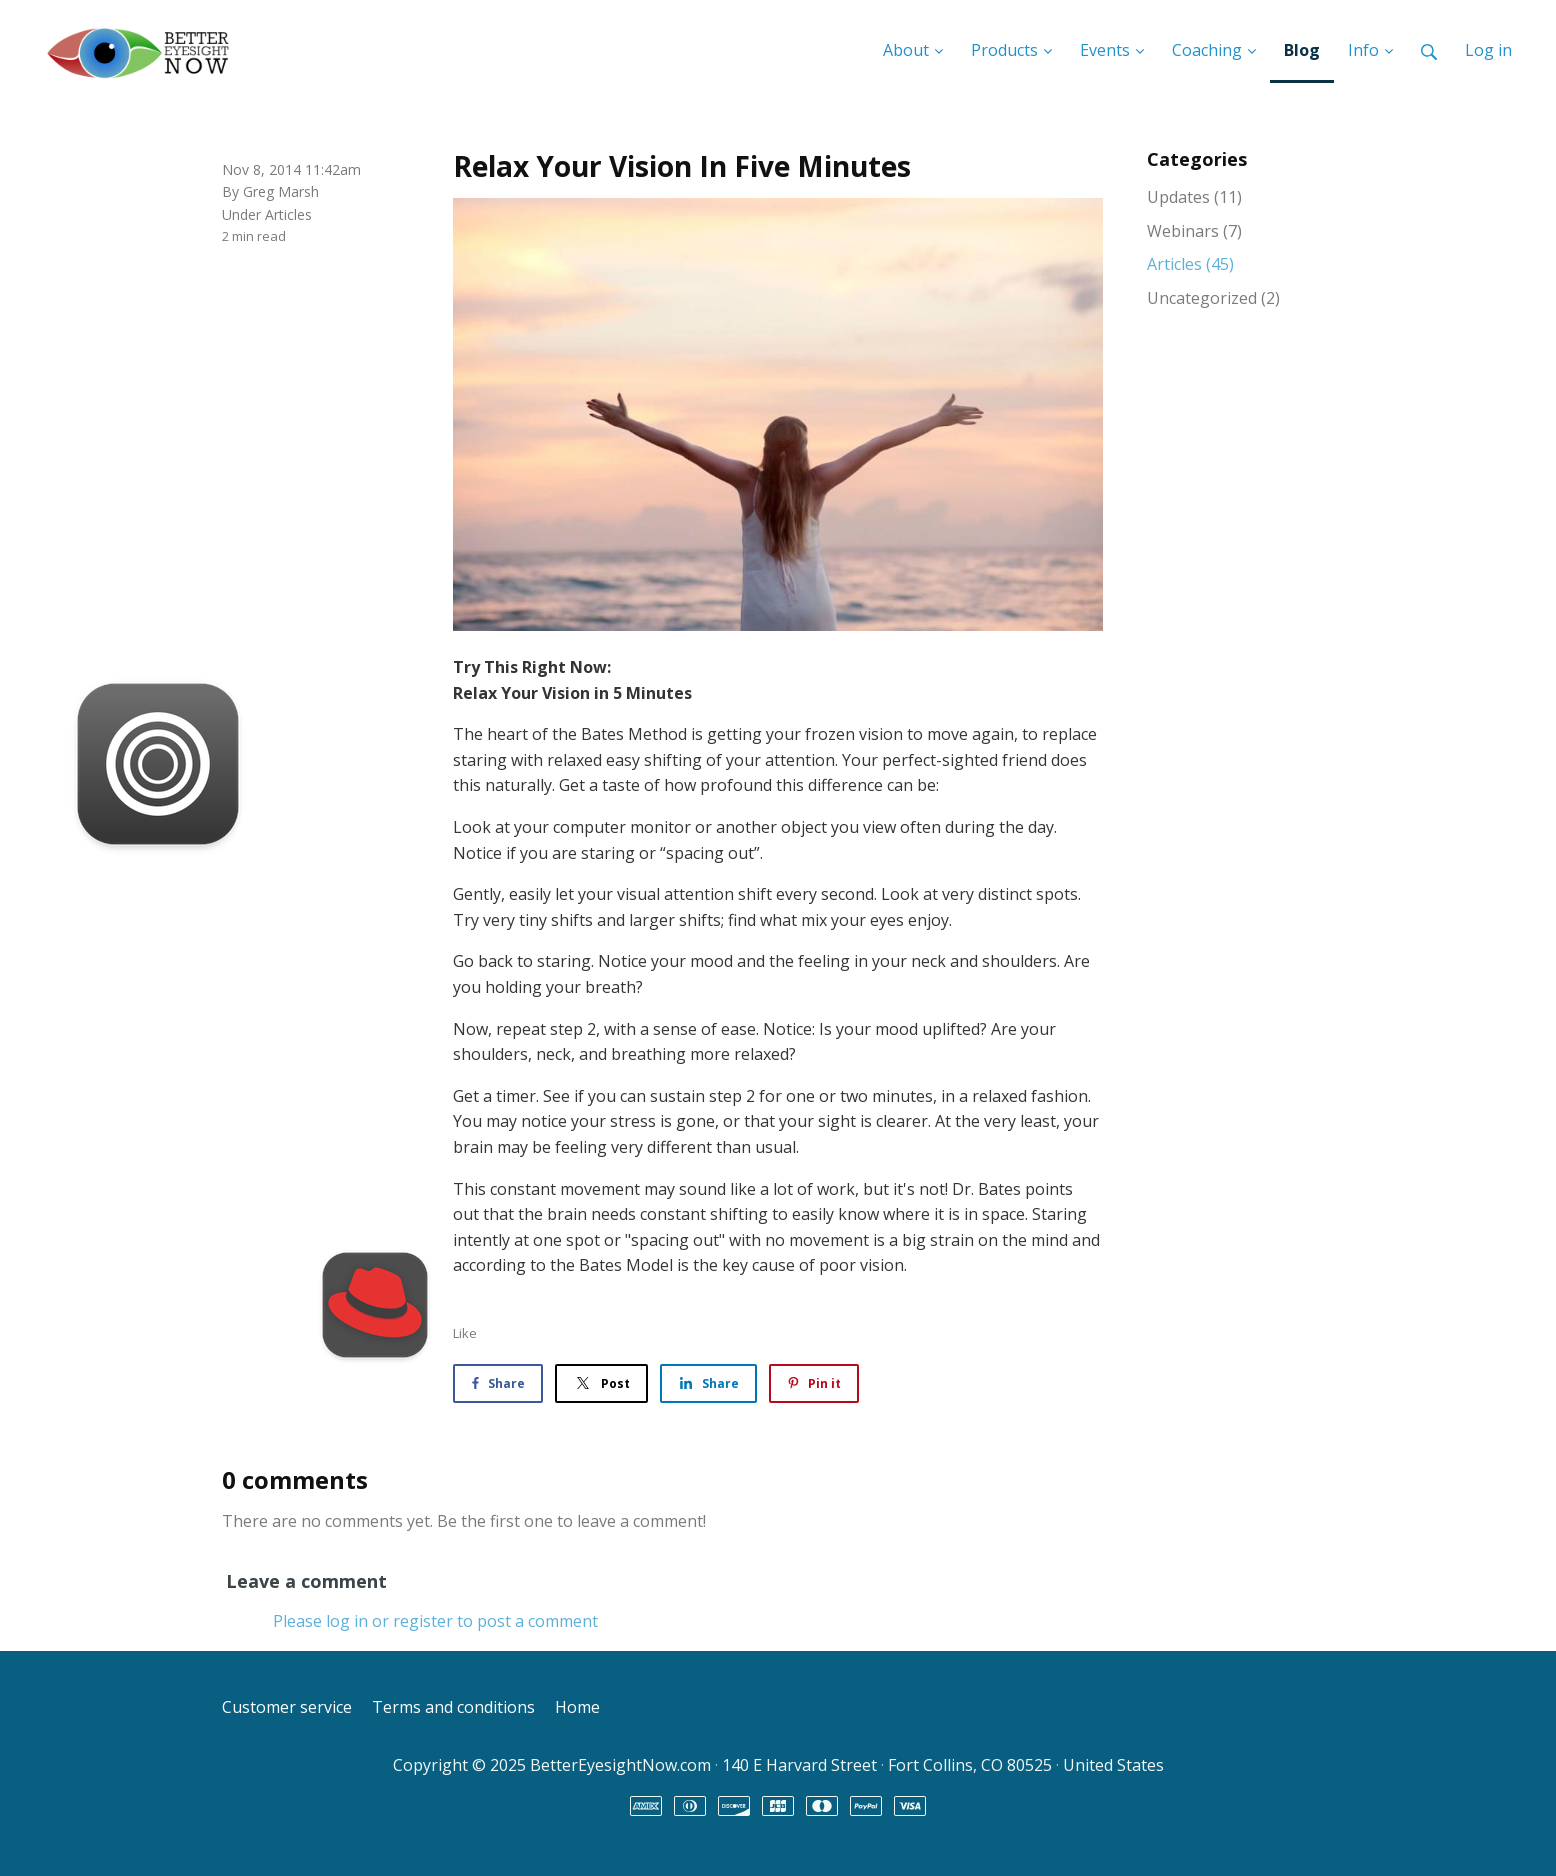 Image resolution: width=1556 pixels, height=1876 pixels. What do you see at coordinates (375, 1305) in the screenshot?
I see `open Red Hat Enterprise Linux application` at bounding box center [375, 1305].